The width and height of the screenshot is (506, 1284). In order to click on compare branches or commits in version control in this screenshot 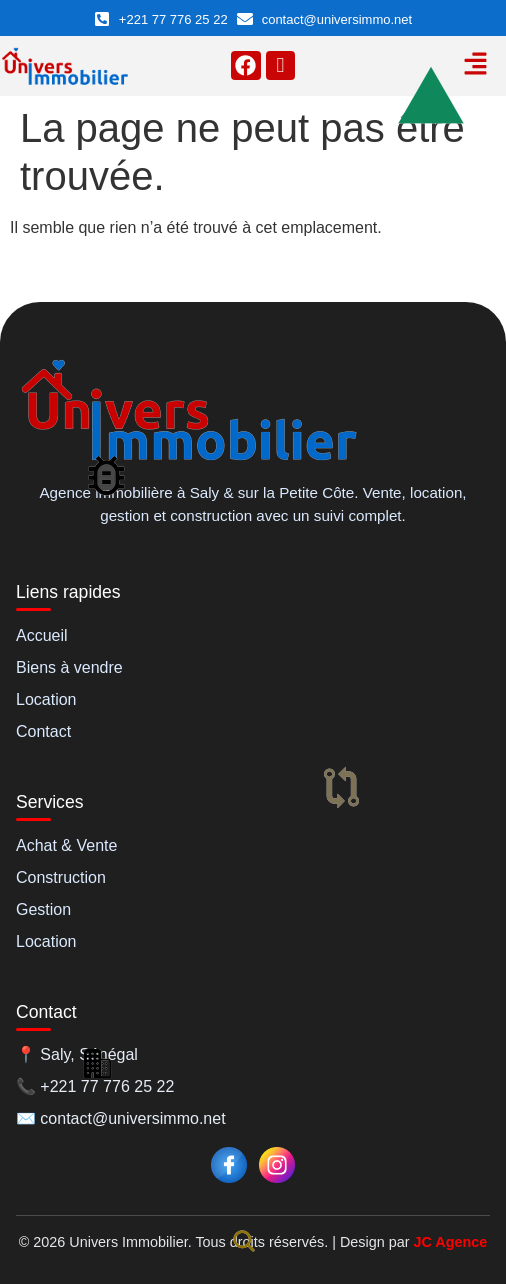, I will do `click(341, 787)`.